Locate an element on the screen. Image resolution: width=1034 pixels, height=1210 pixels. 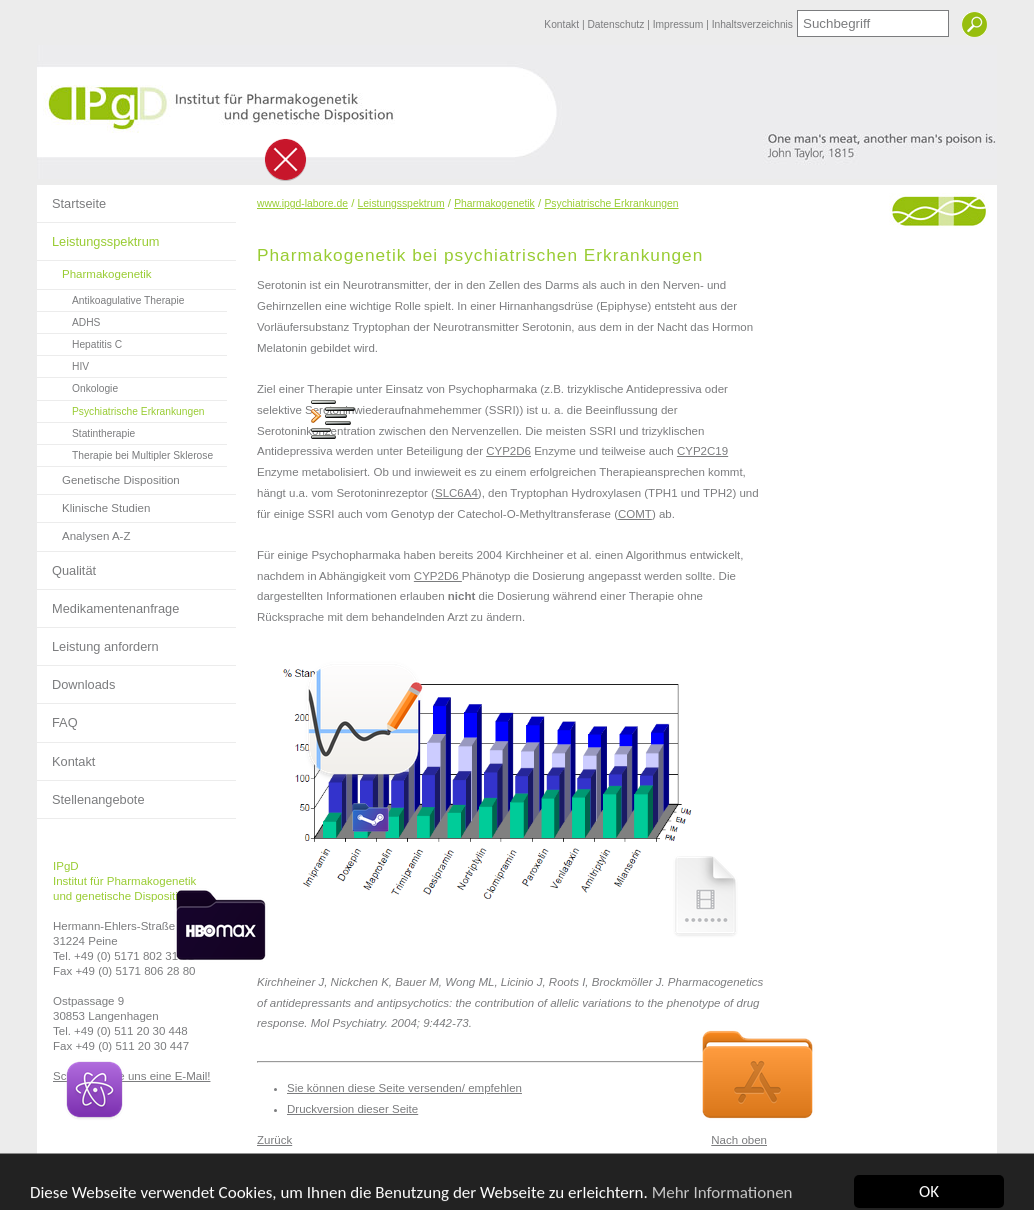
open atom nightly text editor is located at coordinates (94, 1089).